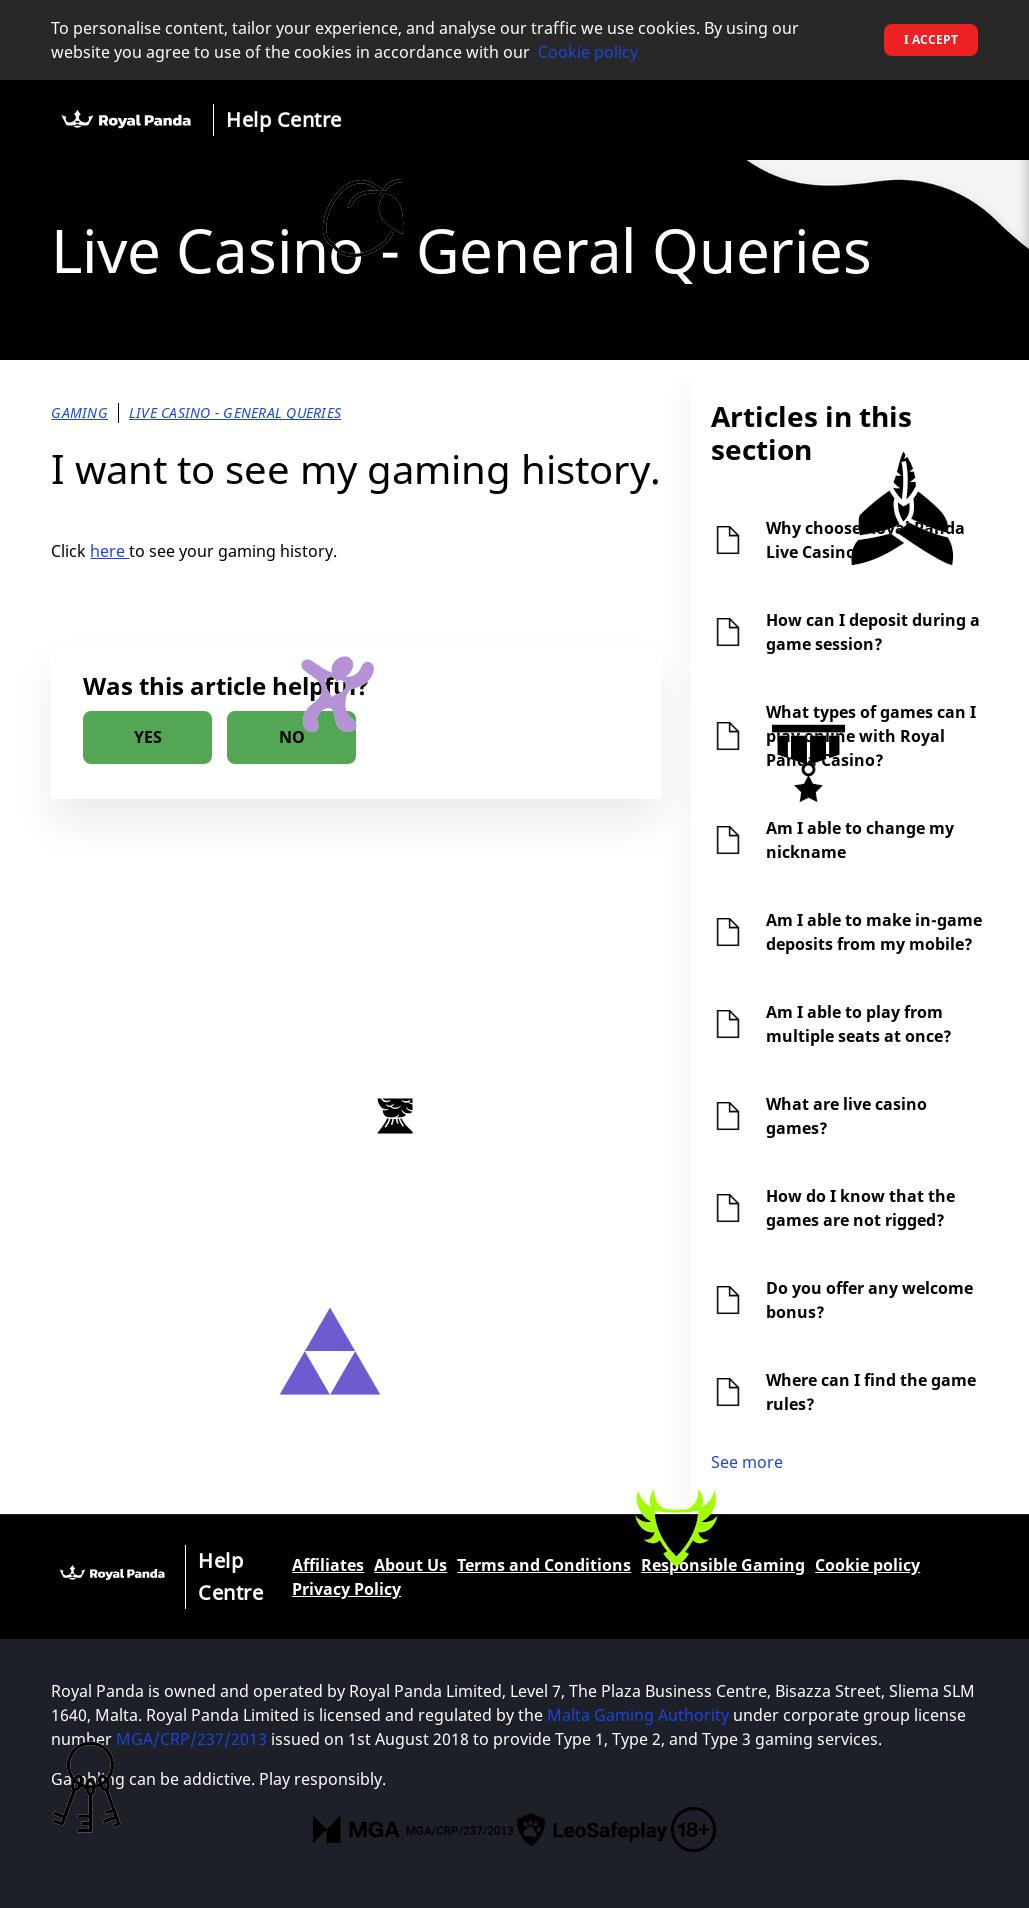 This screenshot has height=1908, width=1029. What do you see at coordinates (395, 1116) in the screenshot?
I see `indicates volcanic activity or geological hazard` at bounding box center [395, 1116].